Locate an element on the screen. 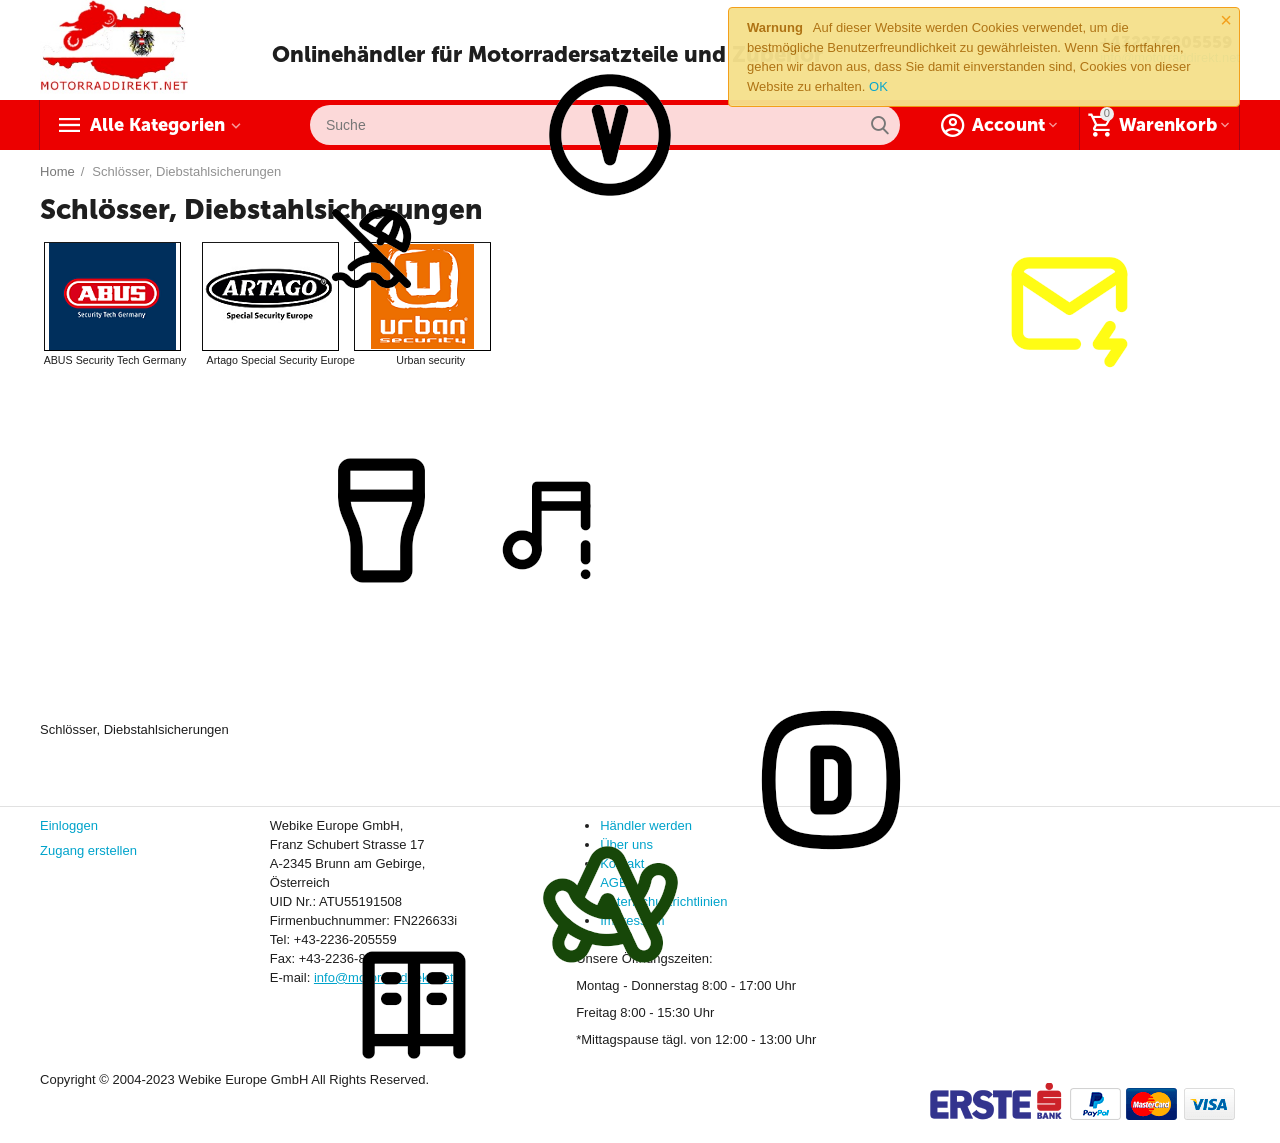 The width and height of the screenshot is (1280, 1143). beach or coastal area unavailable is located at coordinates (371, 248).